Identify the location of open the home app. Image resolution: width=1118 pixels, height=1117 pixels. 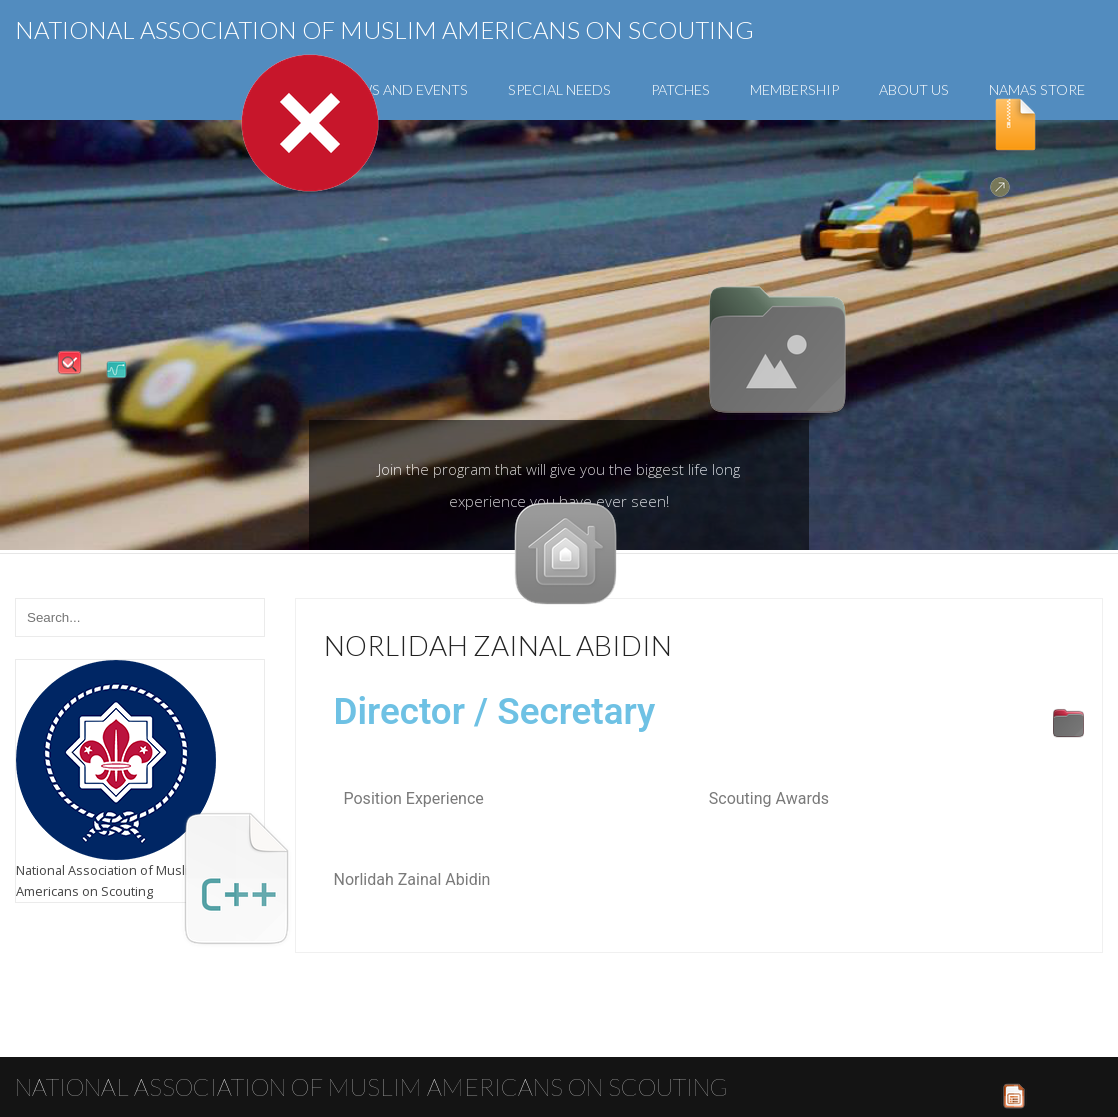
(565, 553).